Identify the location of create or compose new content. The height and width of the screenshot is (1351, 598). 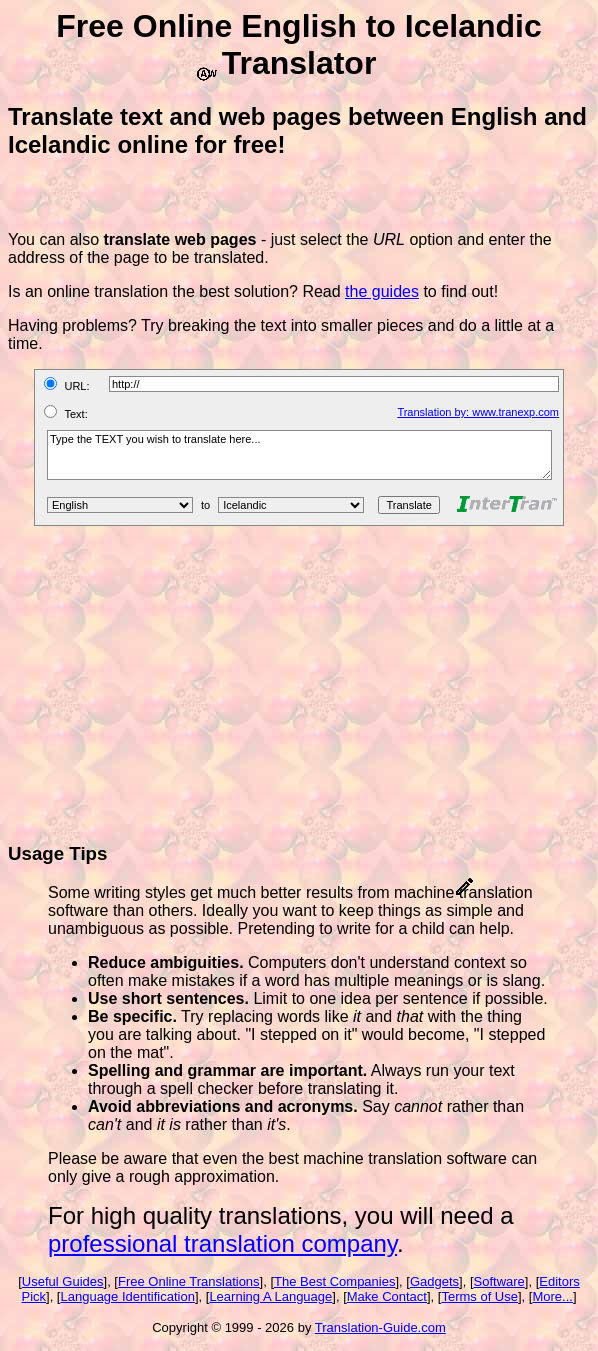
(464, 886).